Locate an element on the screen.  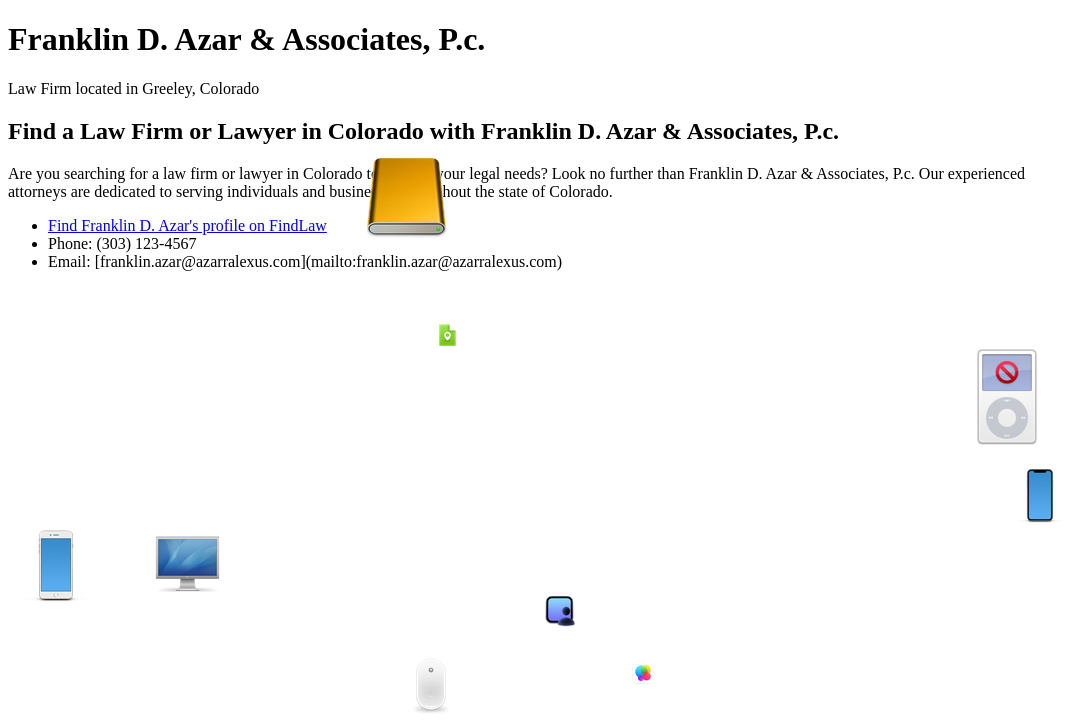
indicates a connected iPhone device is located at coordinates (56, 566).